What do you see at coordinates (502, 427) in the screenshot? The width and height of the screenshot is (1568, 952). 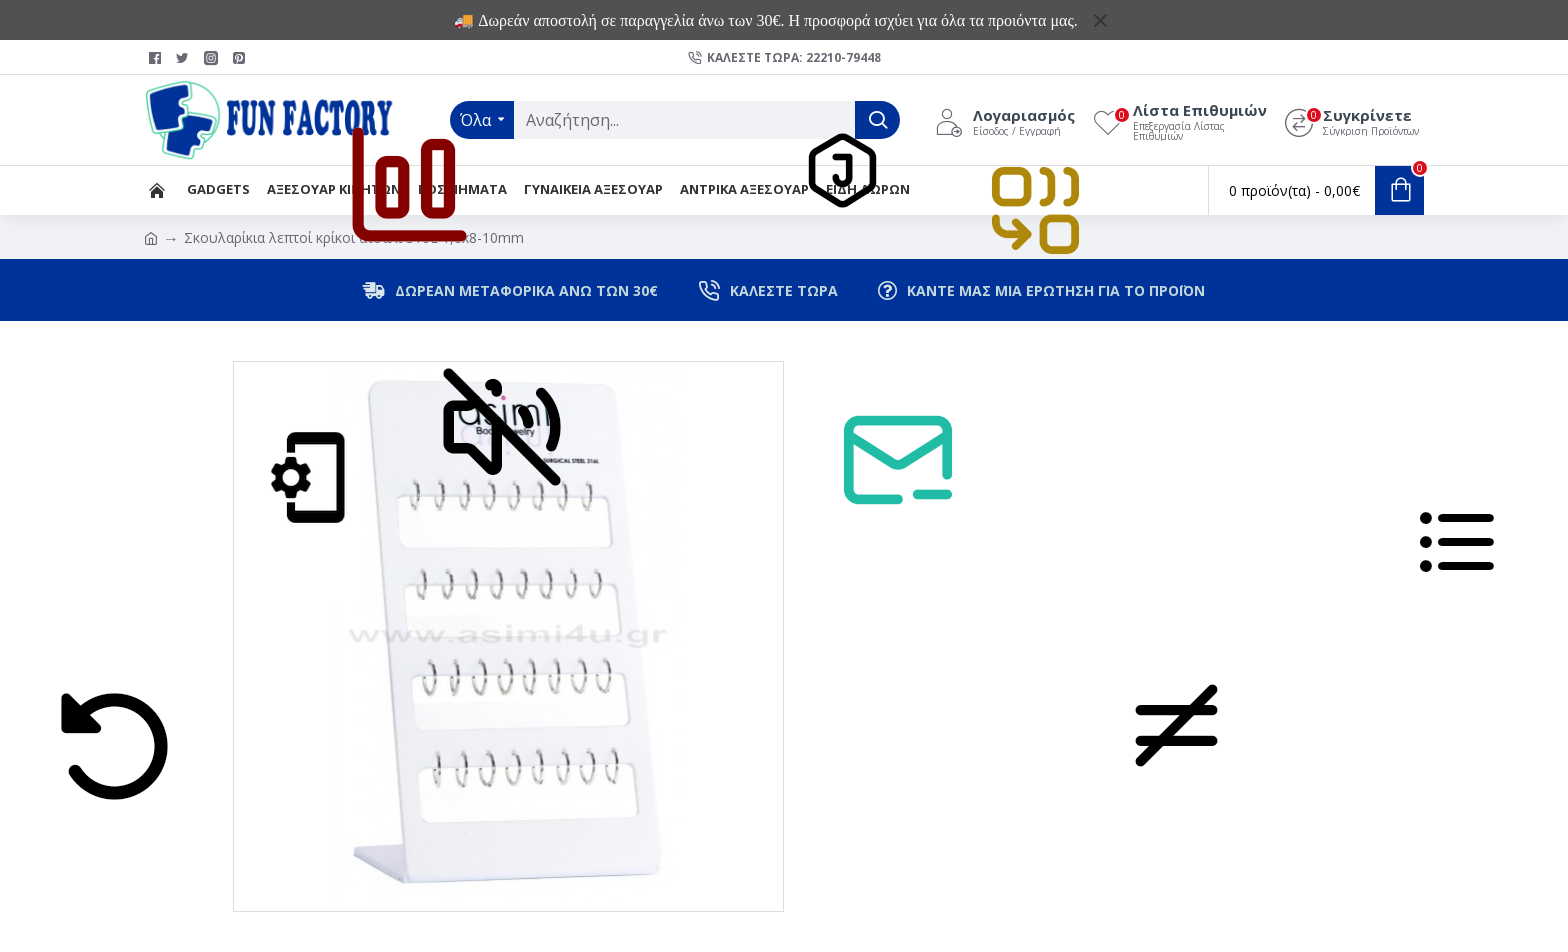 I see `mute audio or sound` at bounding box center [502, 427].